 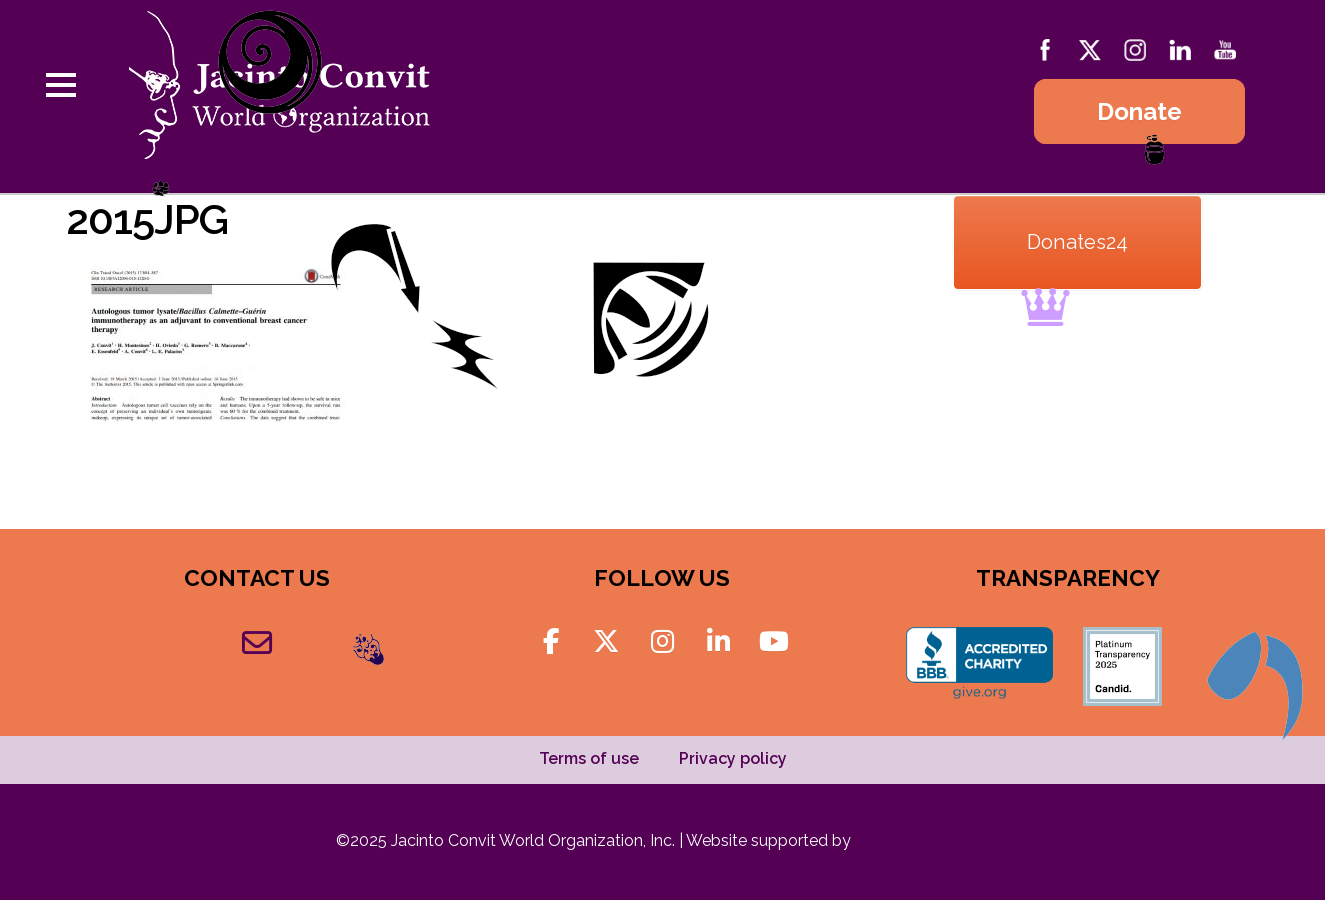 I want to click on indicates damage or injury status, so click(x=464, y=354).